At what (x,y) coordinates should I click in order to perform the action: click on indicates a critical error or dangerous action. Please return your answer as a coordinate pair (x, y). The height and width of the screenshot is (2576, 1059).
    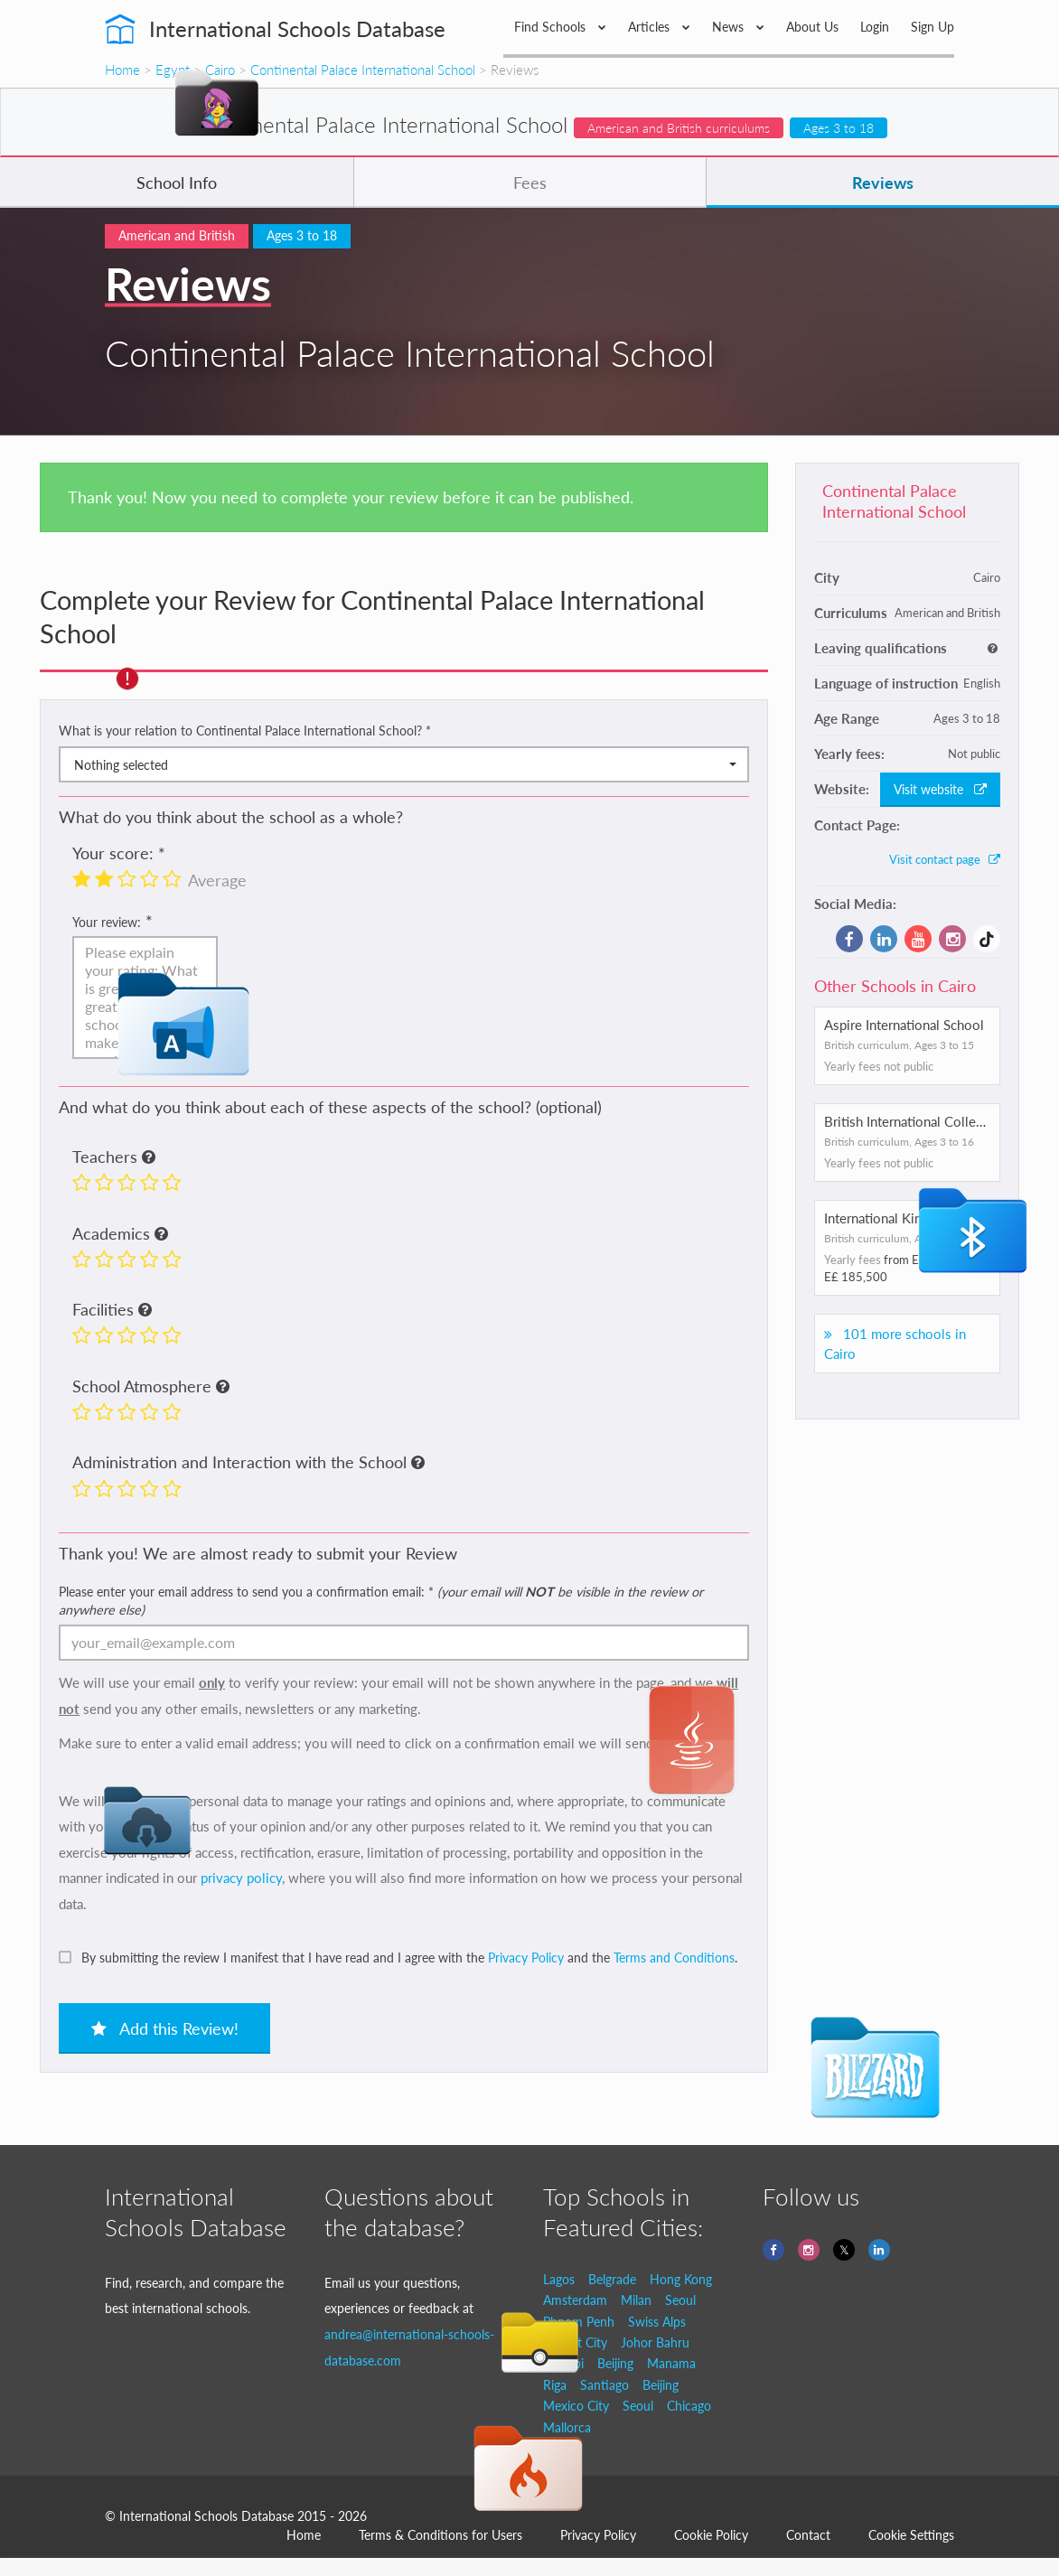
    Looking at the image, I should click on (127, 679).